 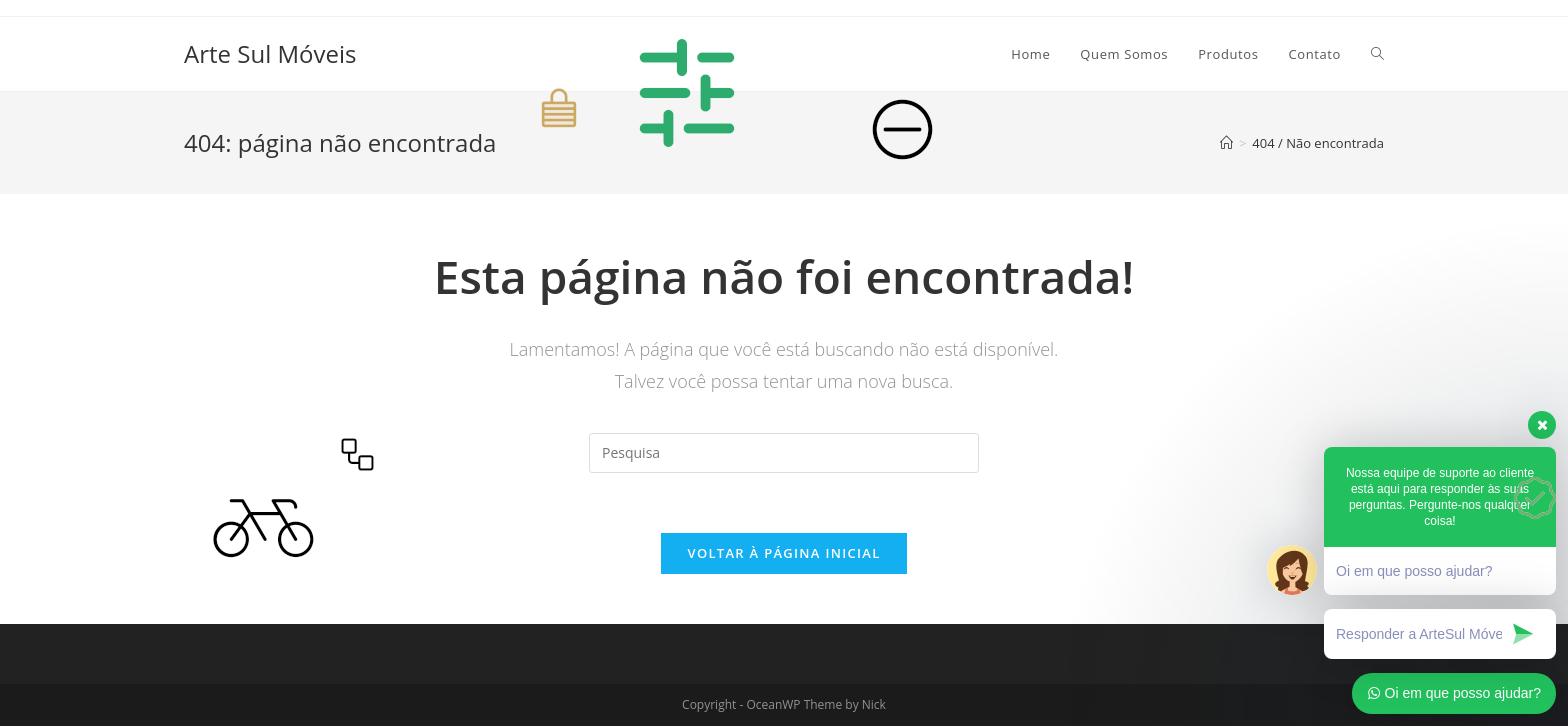 I want to click on indicates a verified account or identity, so click(x=1535, y=498).